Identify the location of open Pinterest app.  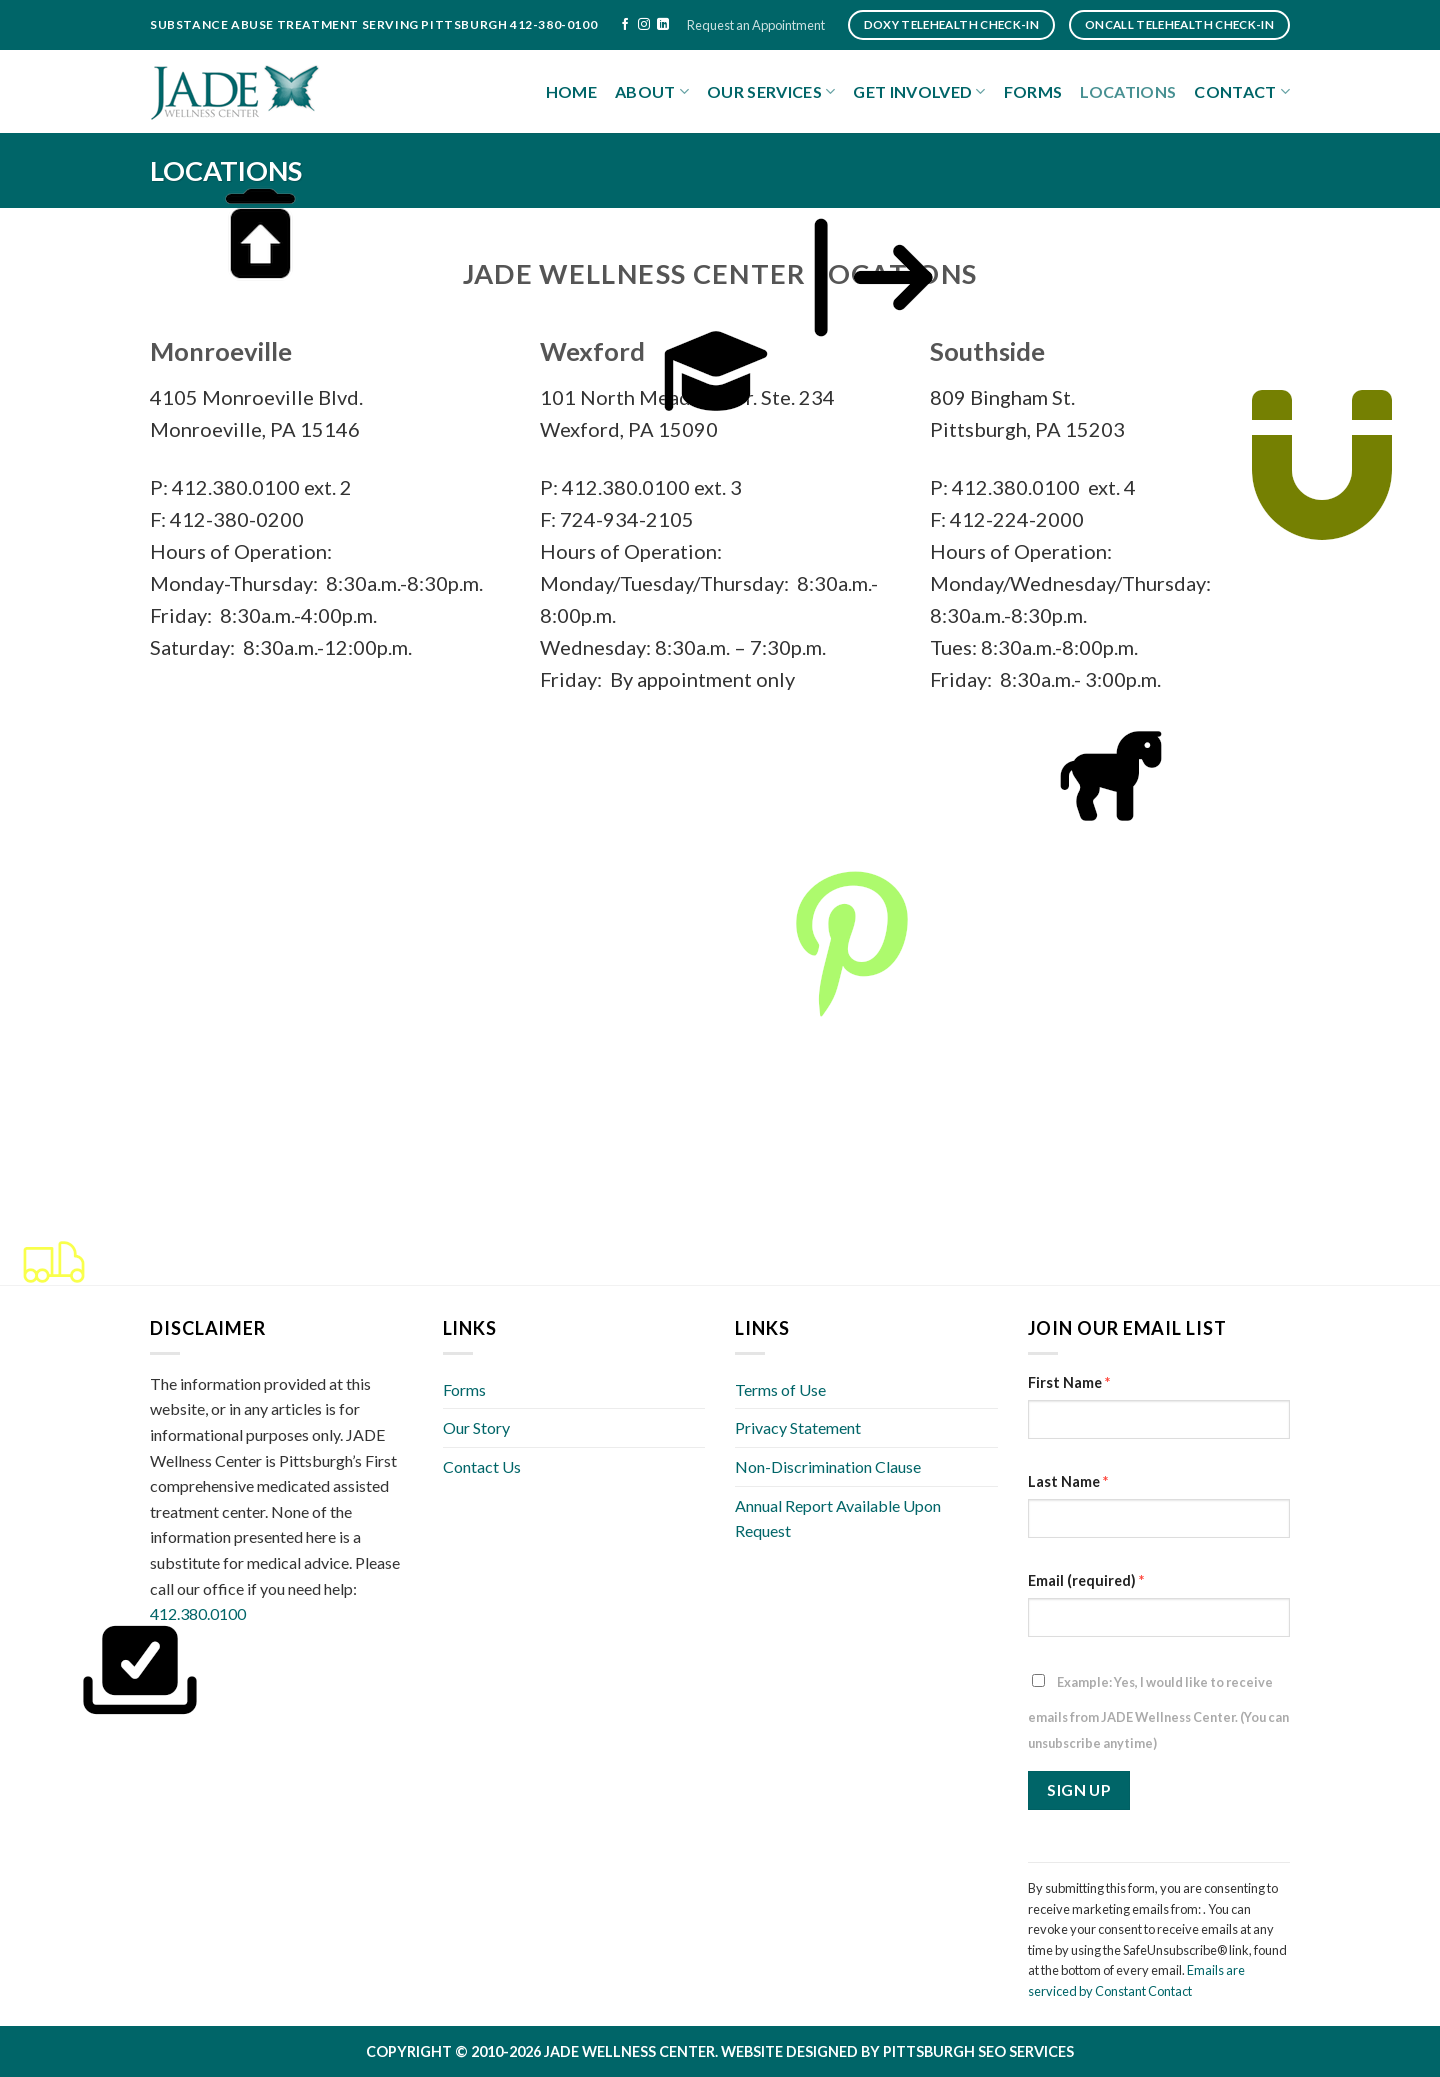
(852, 944).